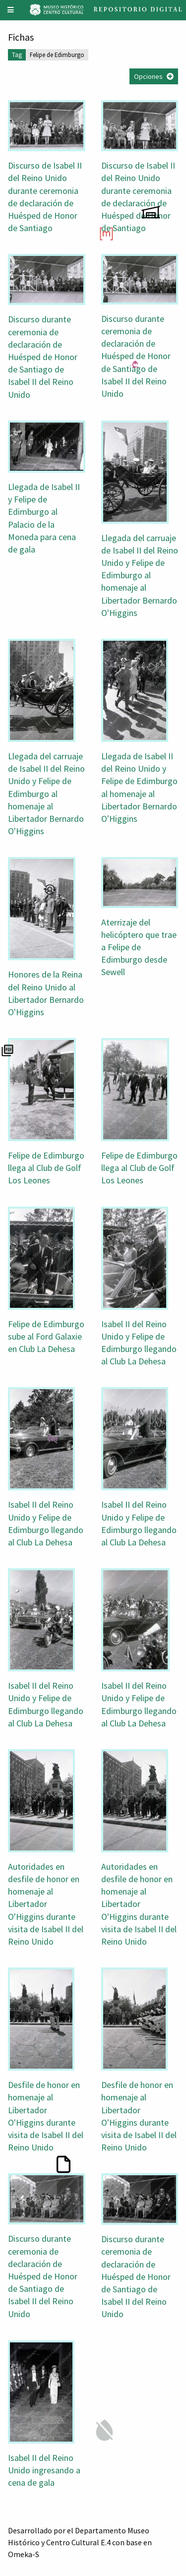  Describe the element at coordinates (50, 889) in the screenshot. I see `switch between user accounts` at that location.